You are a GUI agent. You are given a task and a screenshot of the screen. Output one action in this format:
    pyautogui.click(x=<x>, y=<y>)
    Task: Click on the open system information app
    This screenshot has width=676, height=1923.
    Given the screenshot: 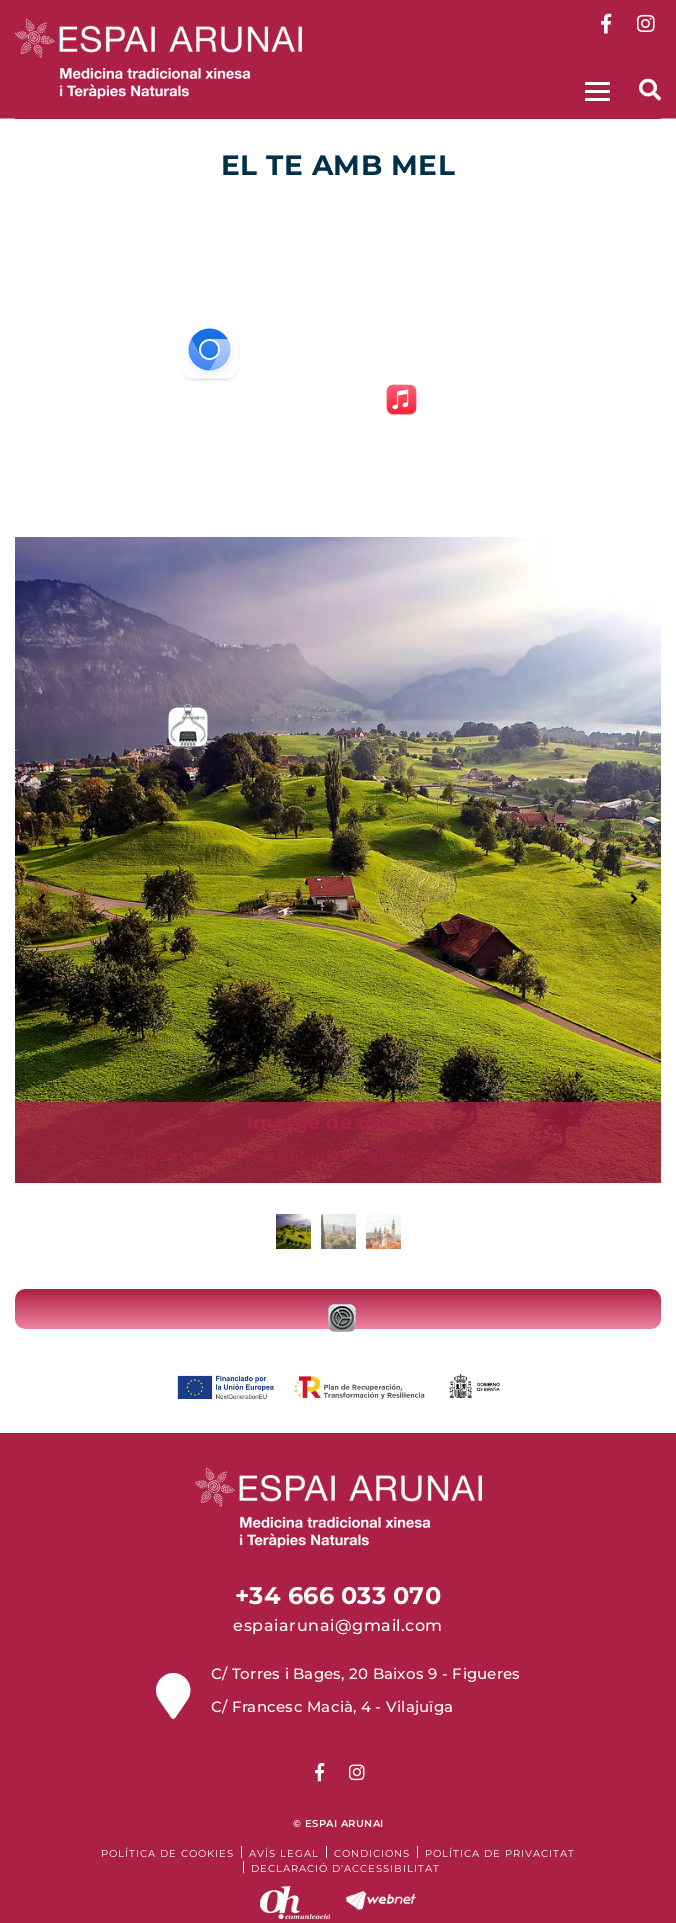 What is the action you would take?
    pyautogui.click(x=188, y=727)
    